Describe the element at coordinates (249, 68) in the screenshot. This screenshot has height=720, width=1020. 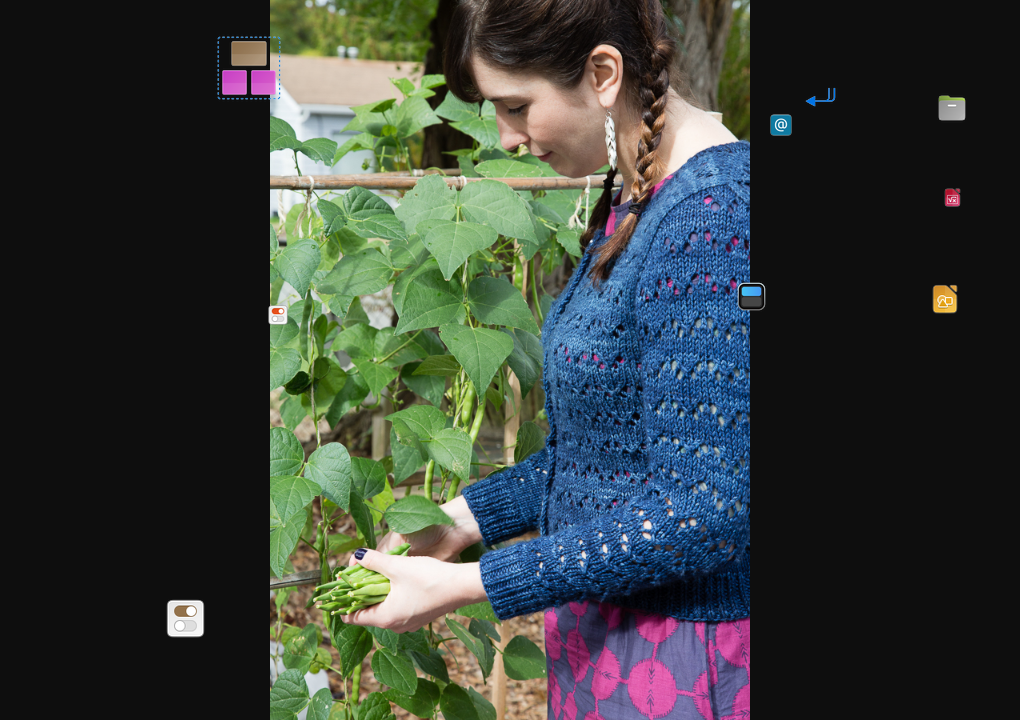
I see `select all items in the current view` at that location.